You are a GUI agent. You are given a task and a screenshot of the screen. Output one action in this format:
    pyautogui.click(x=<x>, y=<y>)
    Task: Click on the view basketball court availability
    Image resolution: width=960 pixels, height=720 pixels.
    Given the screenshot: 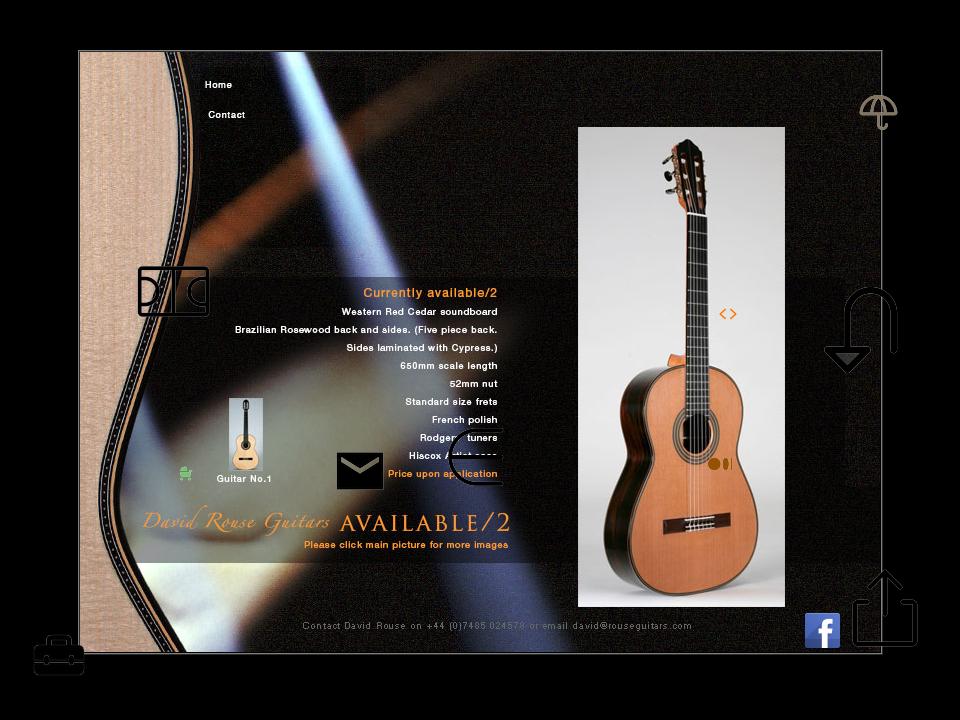 What is the action you would take?
    pyautogui.click(x=173, y=291)
    